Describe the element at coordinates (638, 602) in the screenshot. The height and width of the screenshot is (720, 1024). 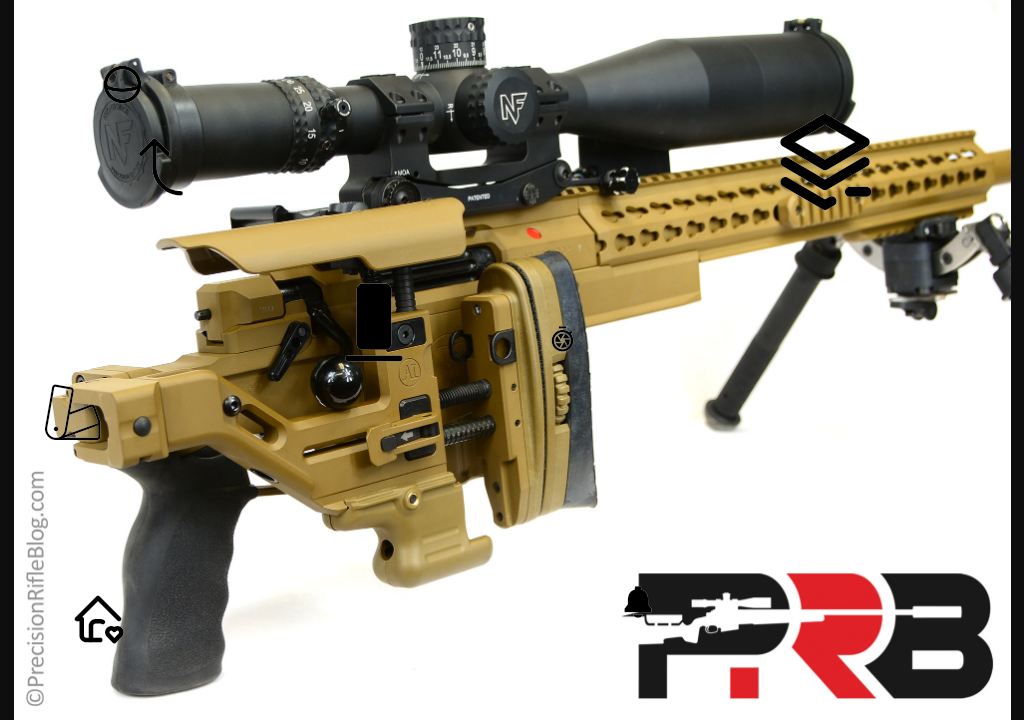
I see `view your notifications` at that location.